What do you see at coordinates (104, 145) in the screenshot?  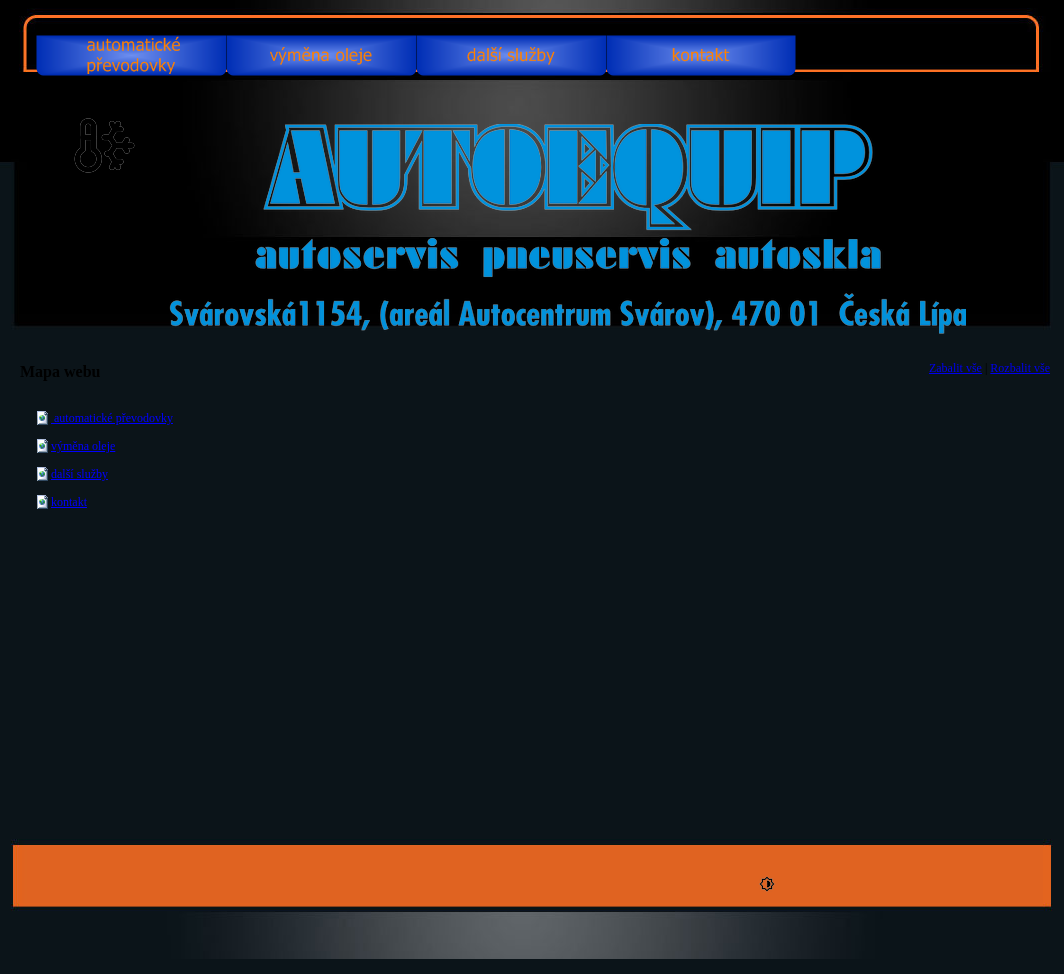 I see `indicates cold or freezing temperature` at bounding box center [104, 145].